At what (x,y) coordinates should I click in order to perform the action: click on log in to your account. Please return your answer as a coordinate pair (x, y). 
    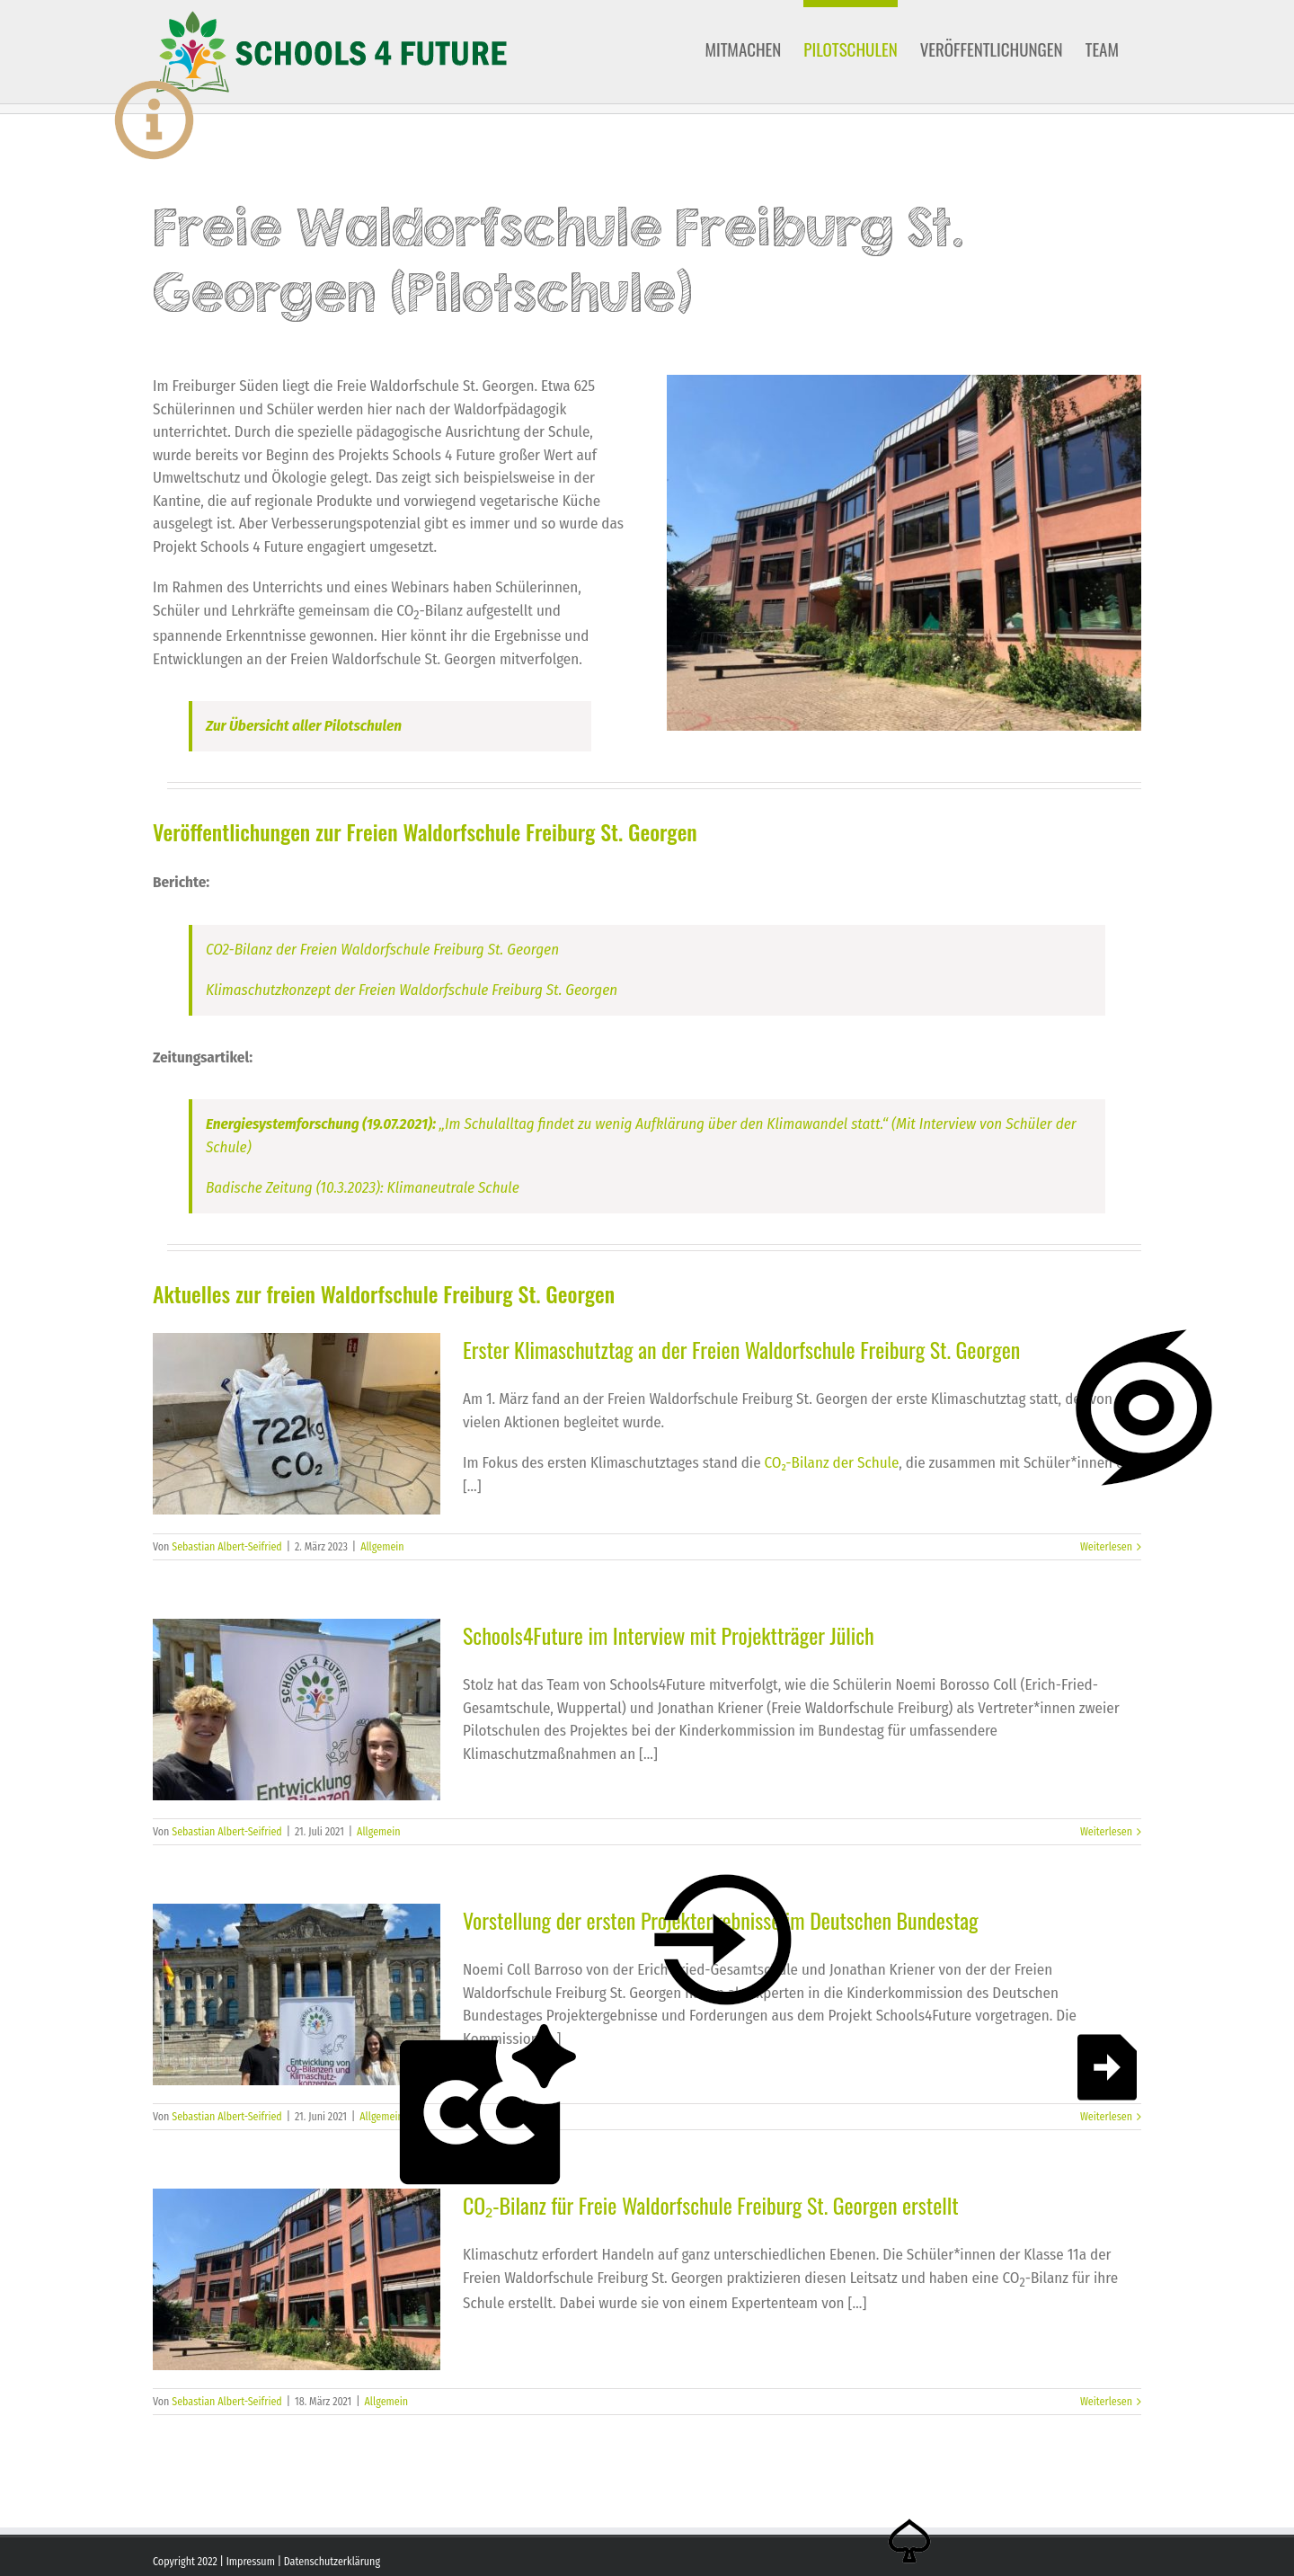
    Looking at the image, I should click on (726, 1940).